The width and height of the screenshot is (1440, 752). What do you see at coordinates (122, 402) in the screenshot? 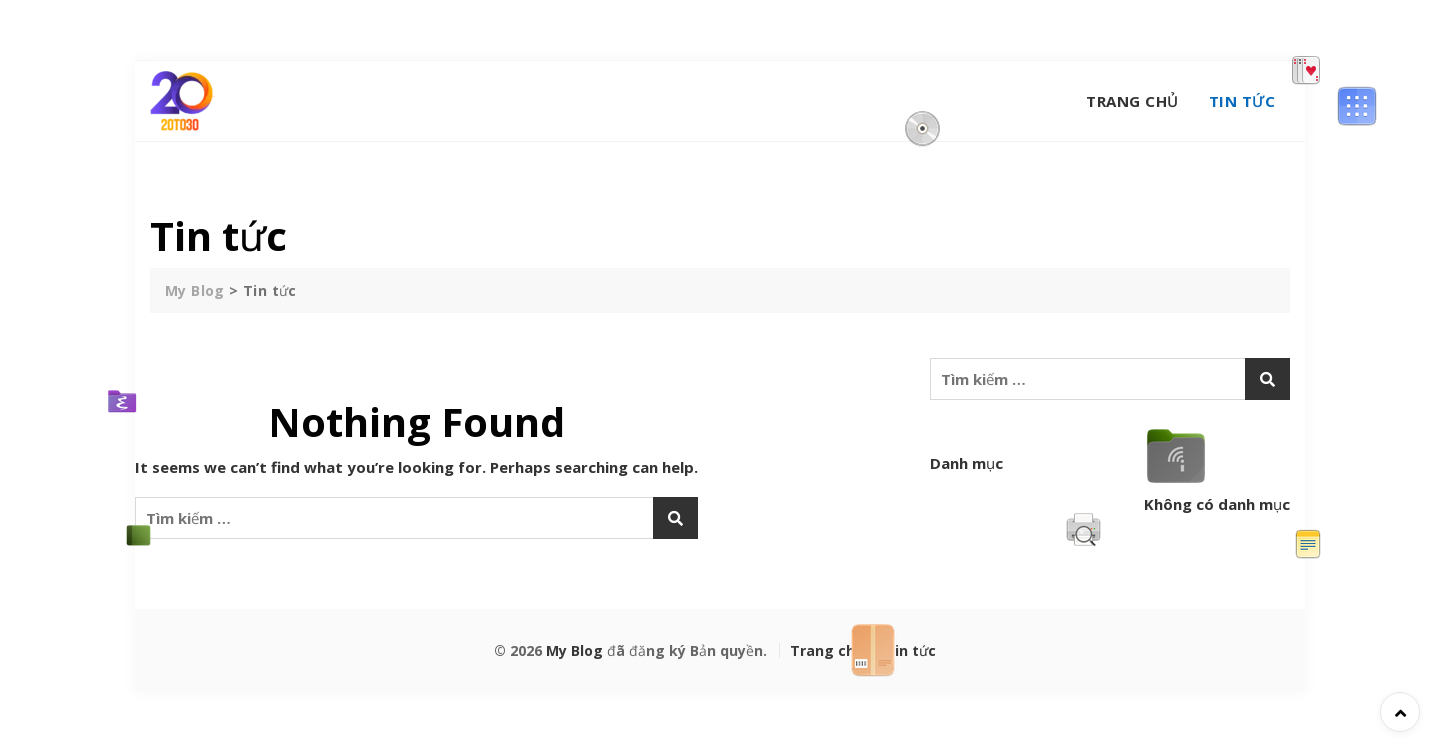
I see `open emacs configuration files folder` at bounding box center [122, 402].